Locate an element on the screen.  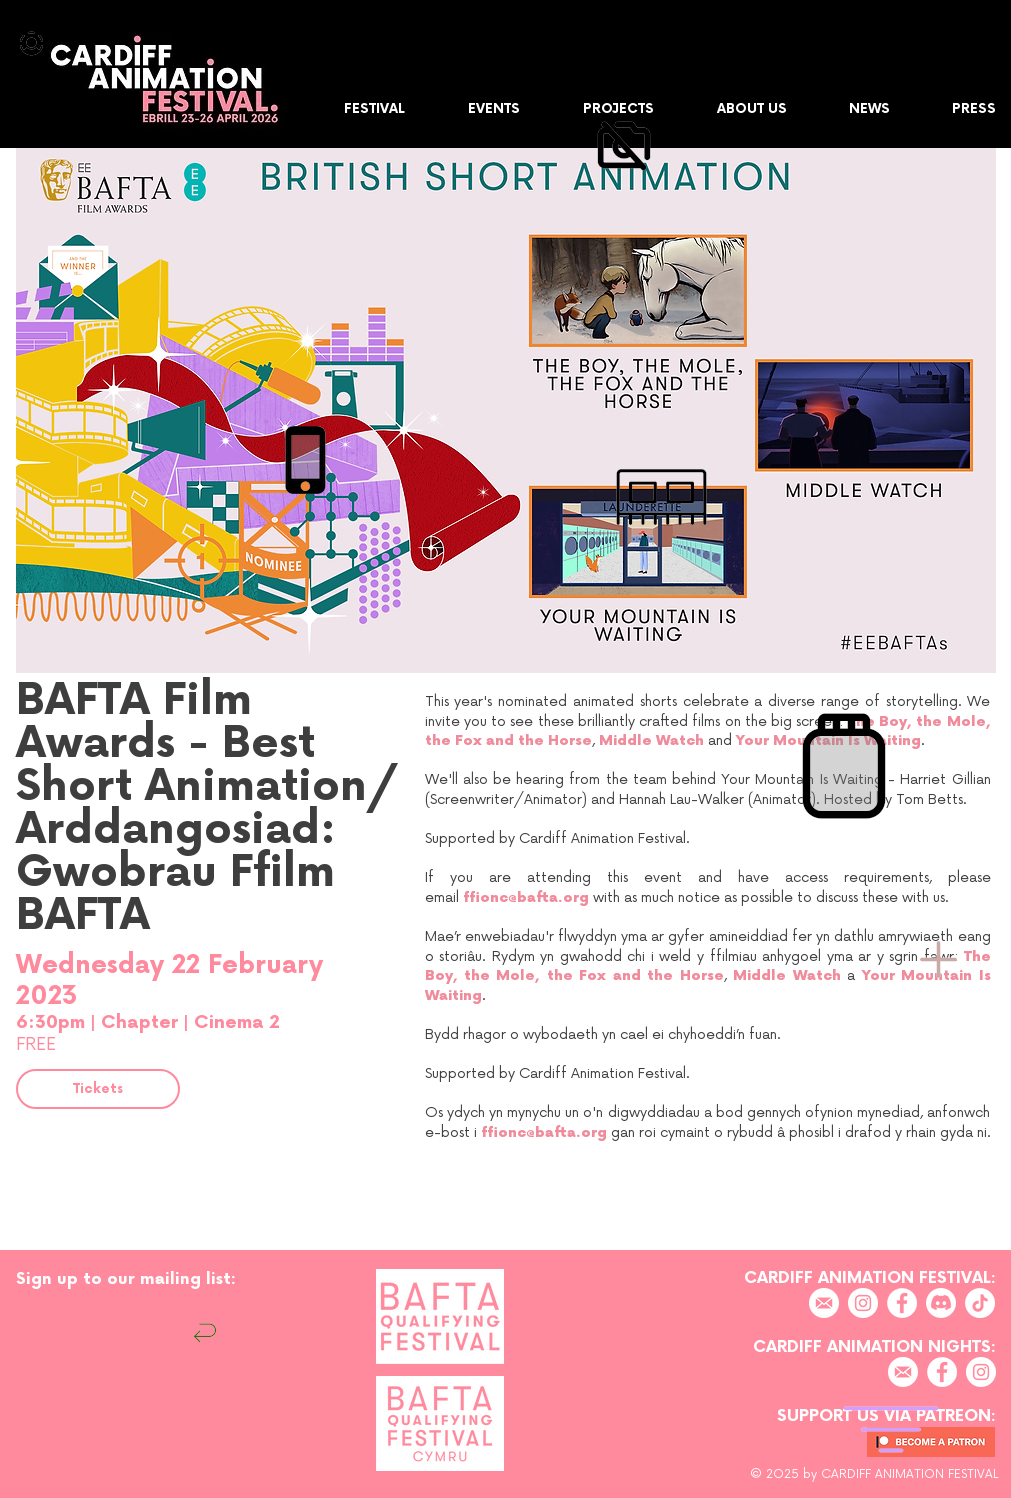
view device memory or RAM usage is located at coordinates (661, 495).